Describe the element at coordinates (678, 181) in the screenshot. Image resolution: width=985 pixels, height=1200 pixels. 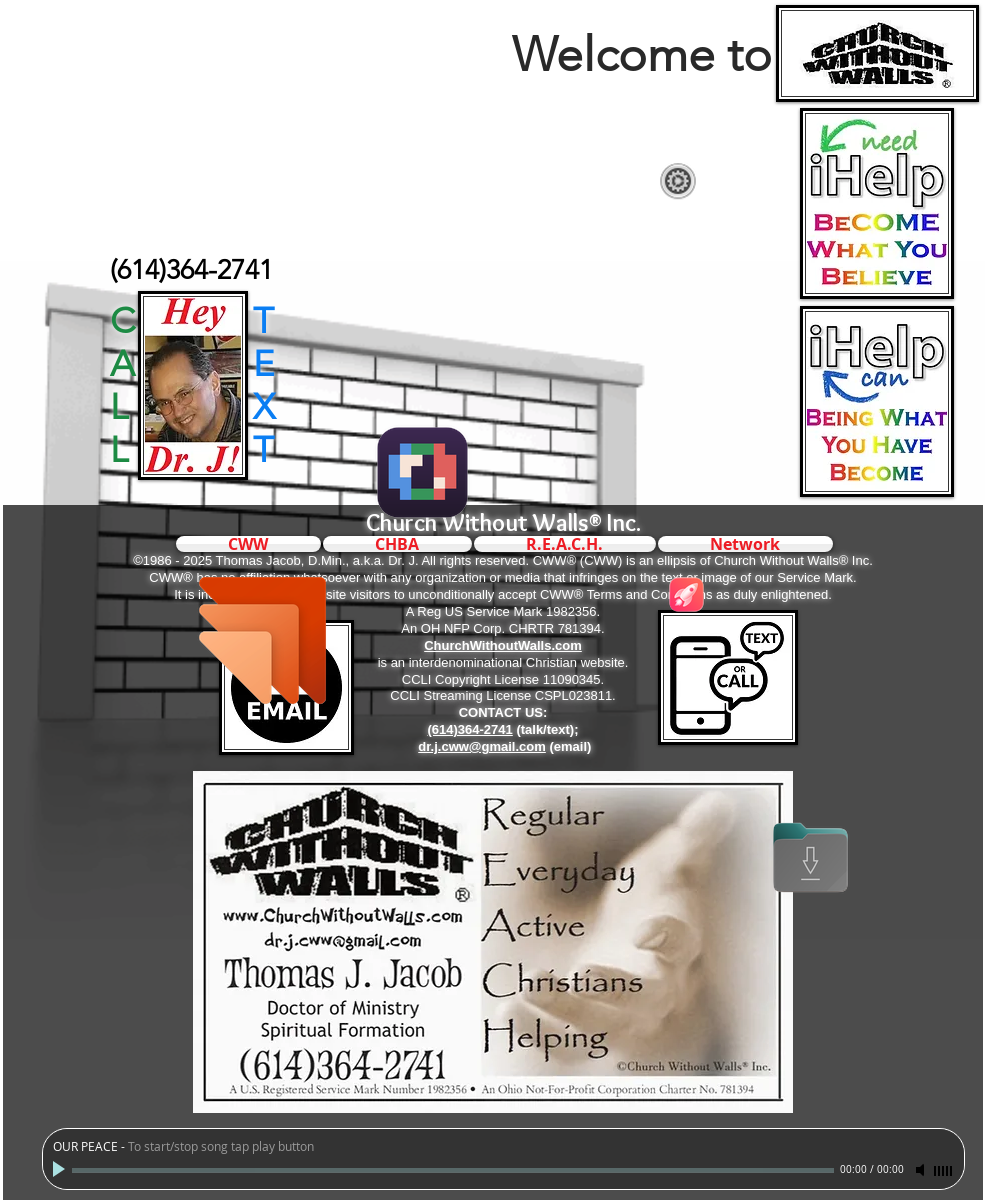
I see `open system preferences` at that location.